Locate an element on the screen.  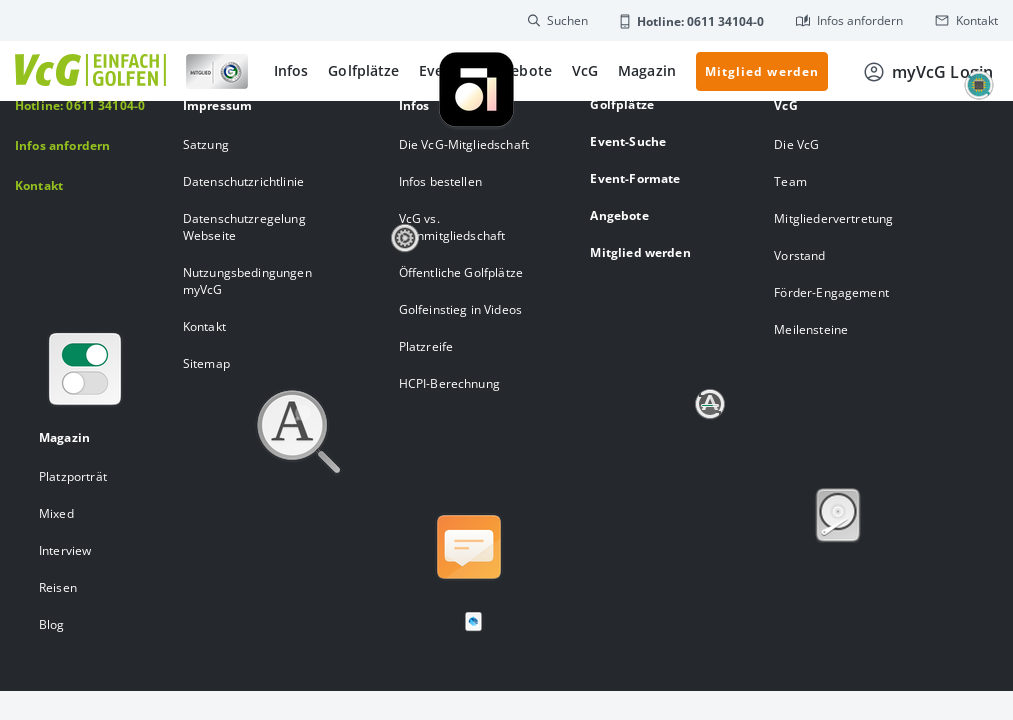
search for text or content is located at coordinates (298, 431).